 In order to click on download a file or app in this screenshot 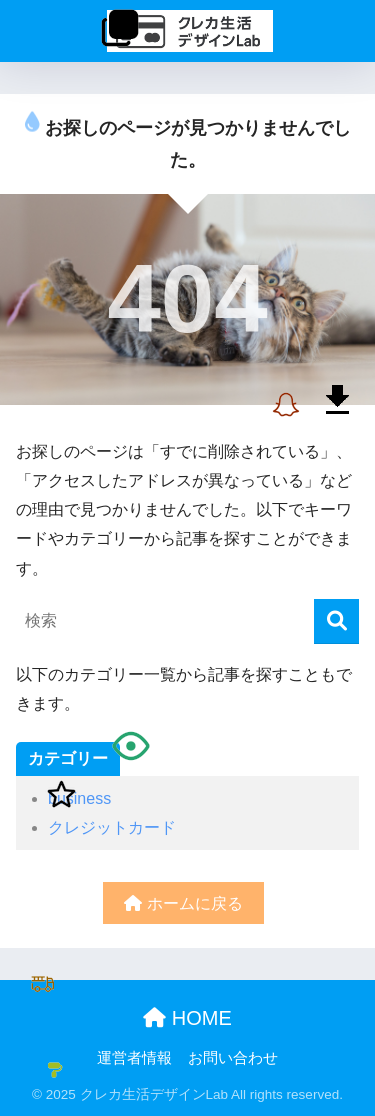, I will do `click(337, 400)`.